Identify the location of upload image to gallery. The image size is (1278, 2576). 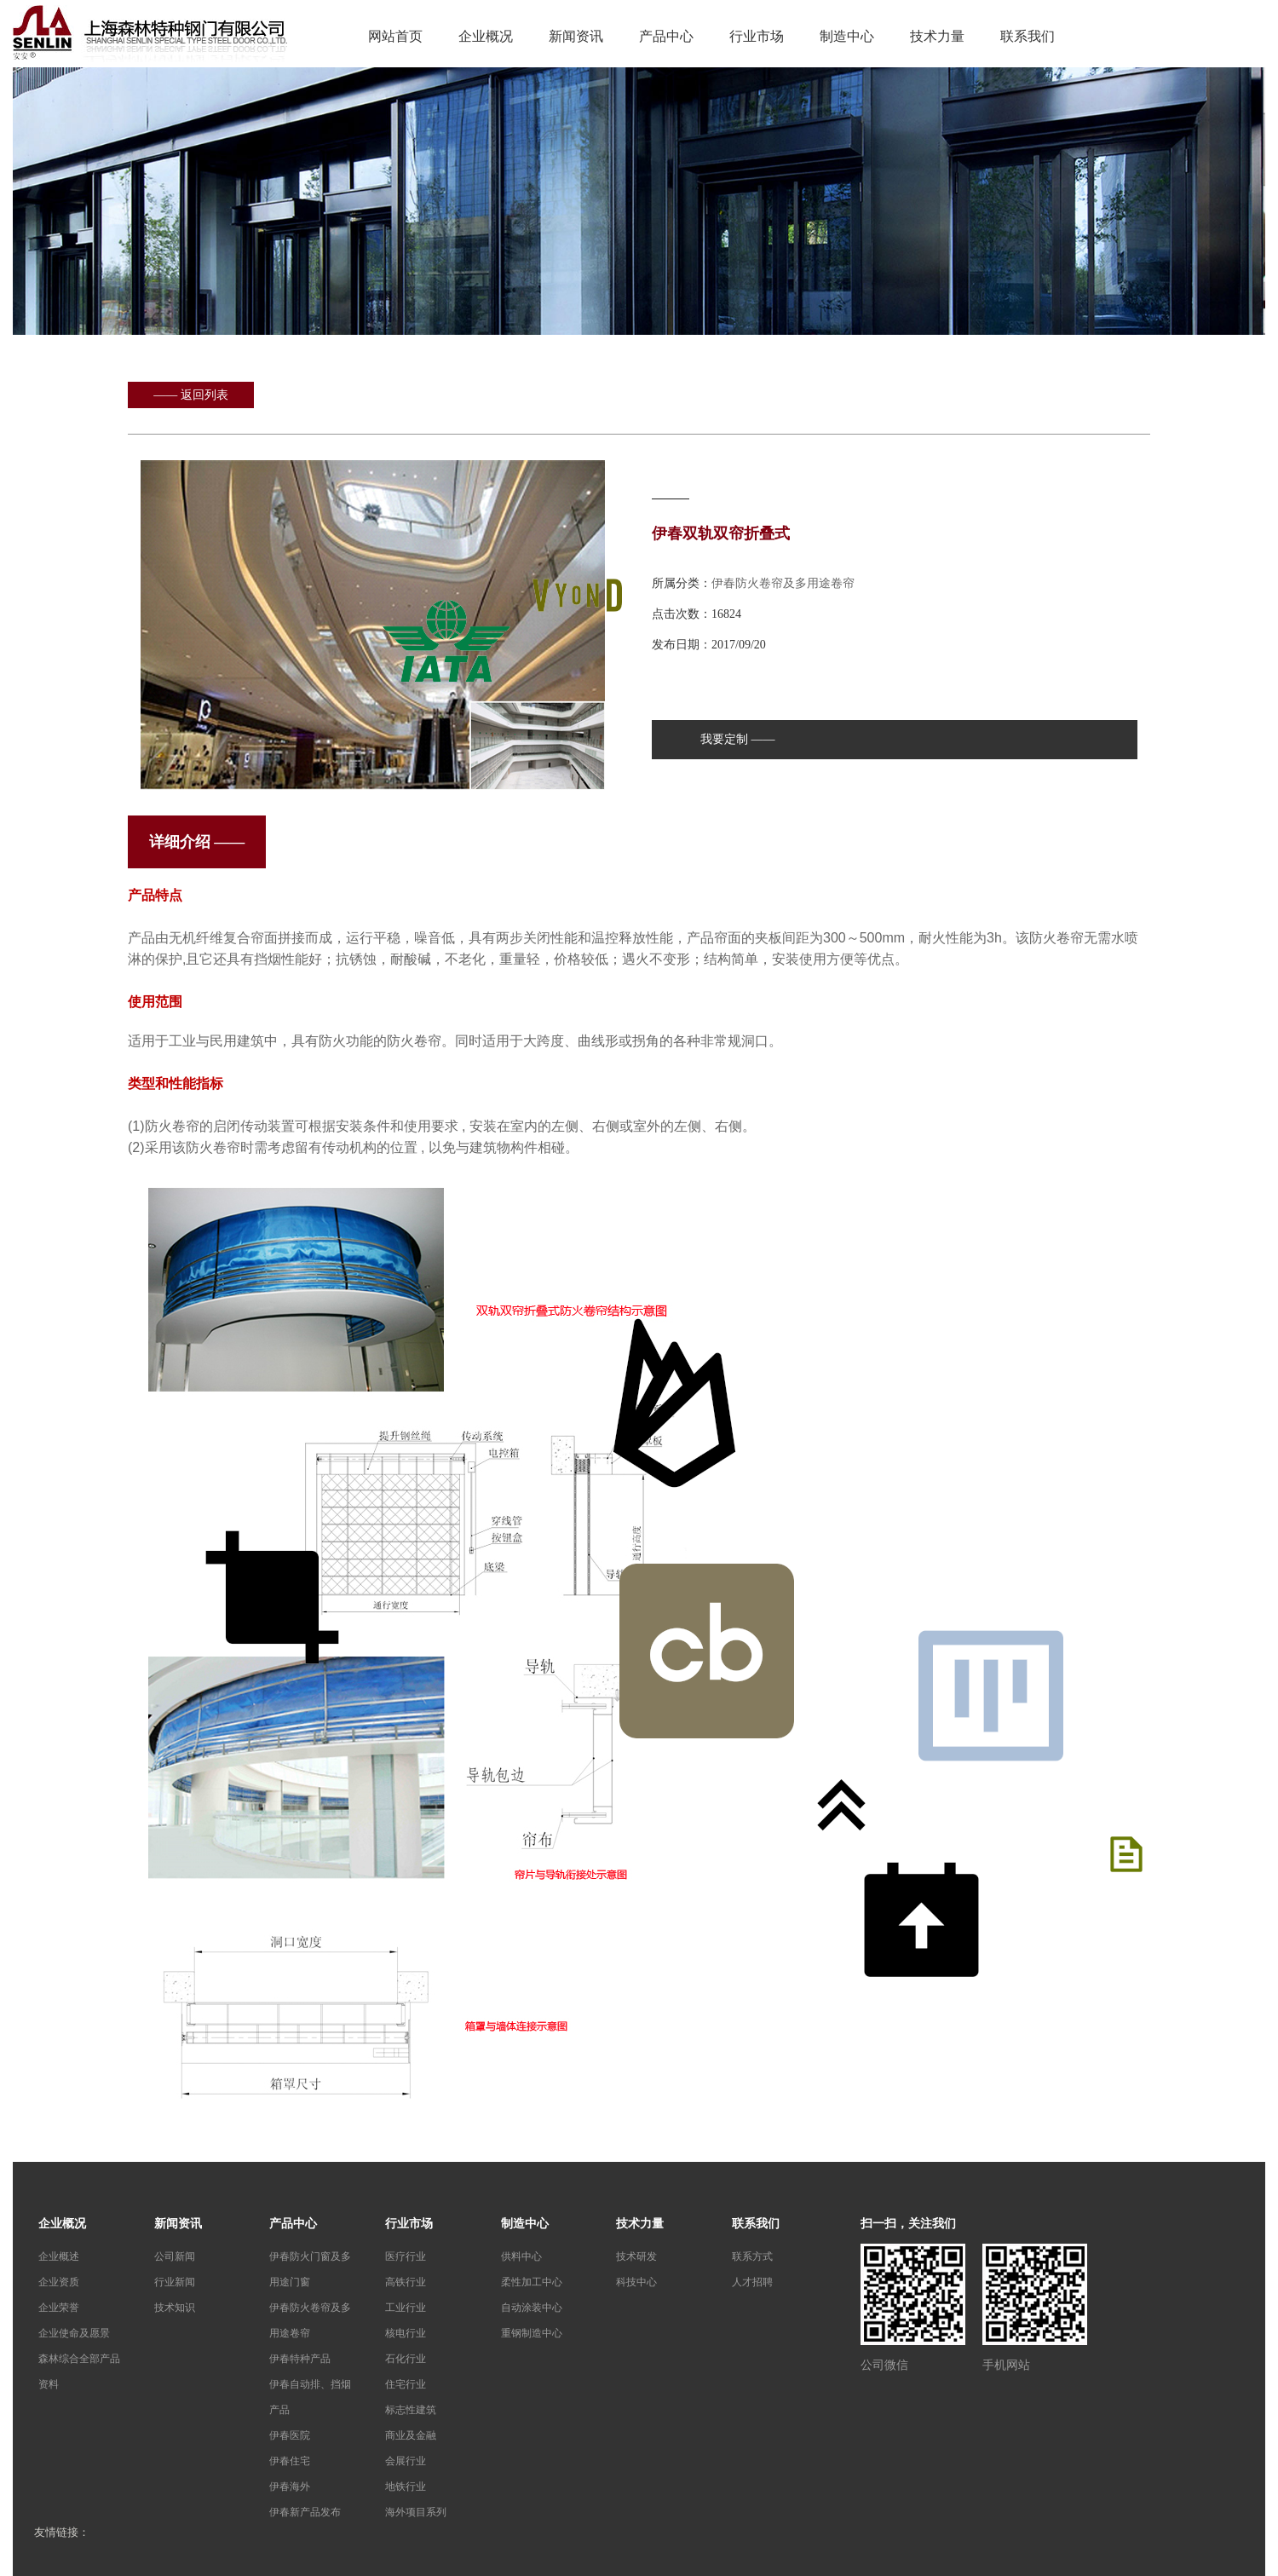
(921, 1925).